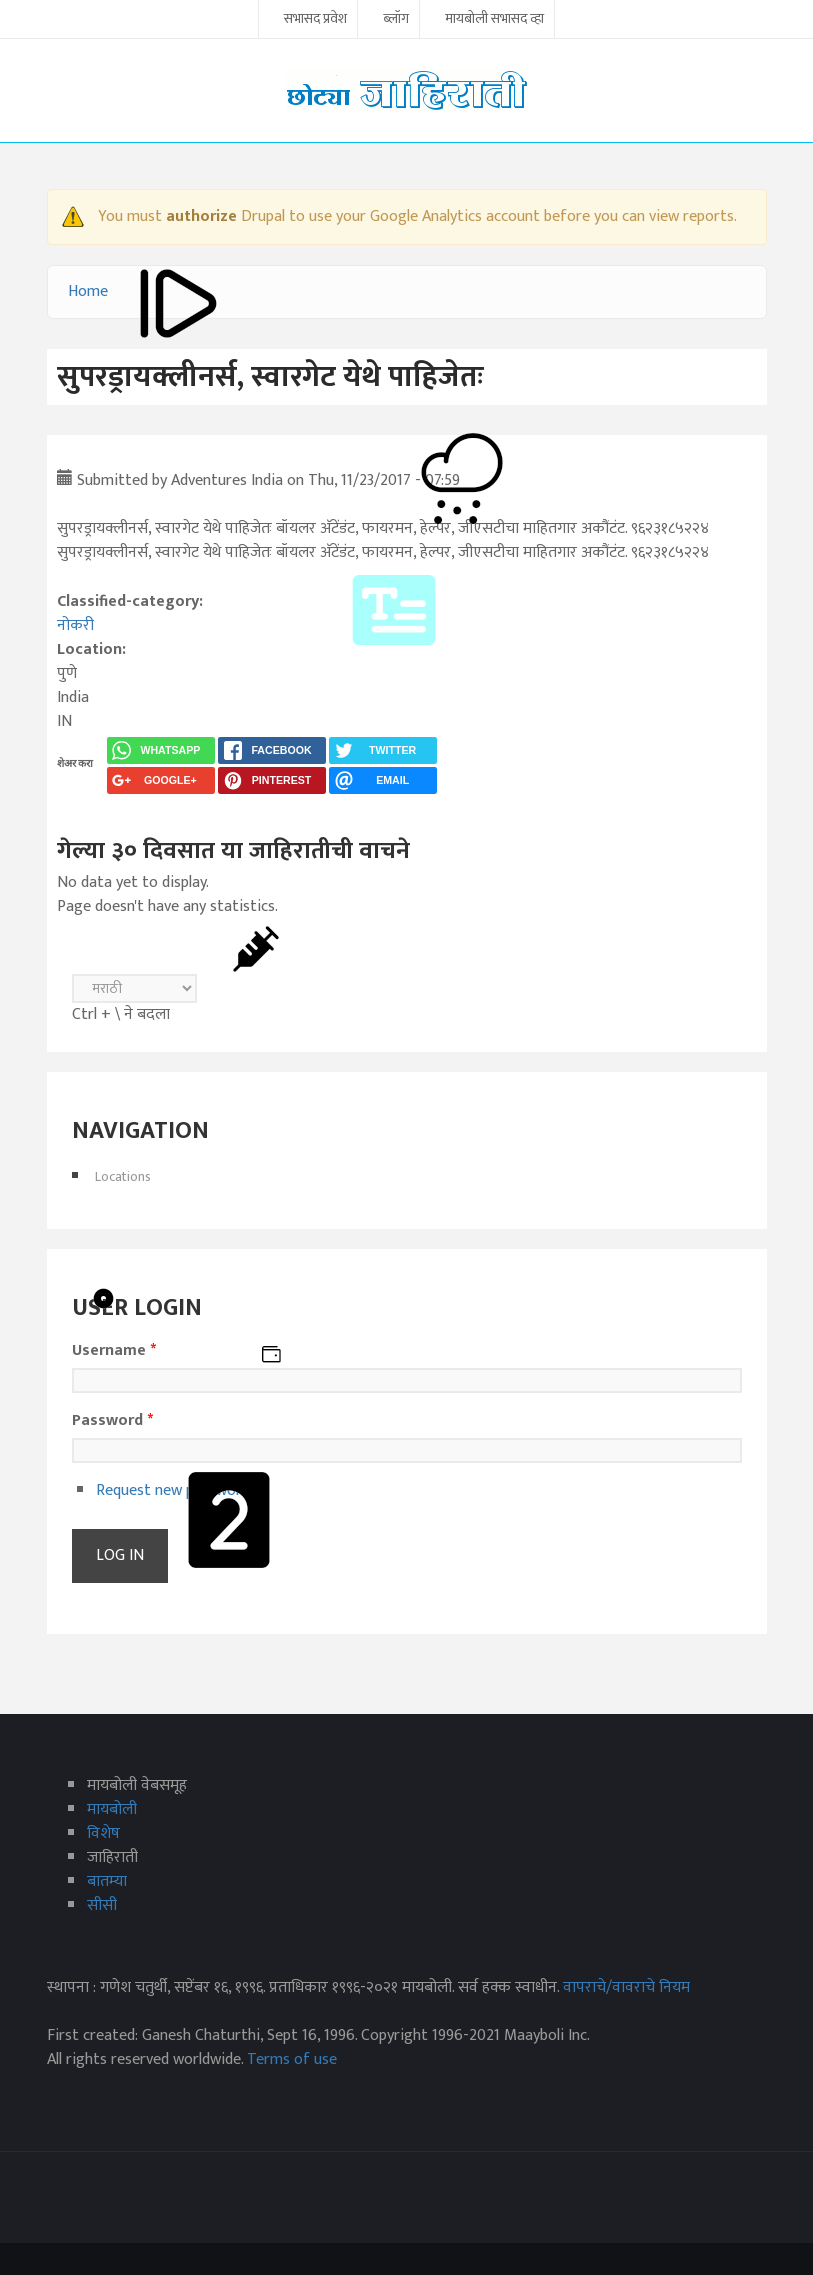  What do you see at coordinates (394, 610) in the screenshot?
I see `read articles from The New York Times` at bounding box center [394, 610].